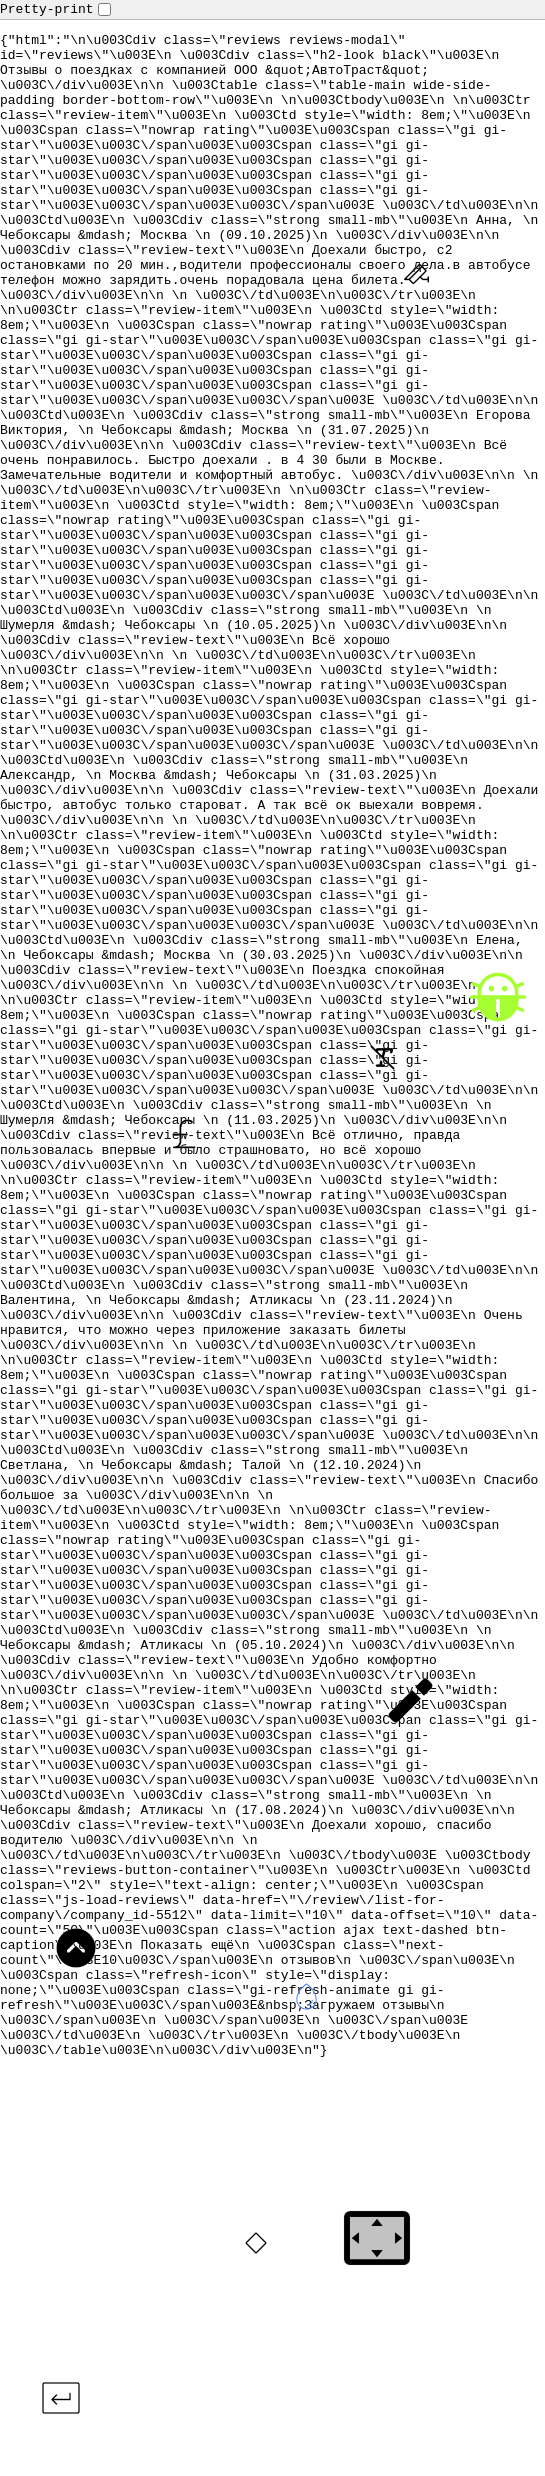 This screenshot has width=545, height=2476. What do you see at coordinates (410, 1700) in the screenshot?
I see `apply auto-enhance or magic edit to content` at bounding box center [410, 1700].